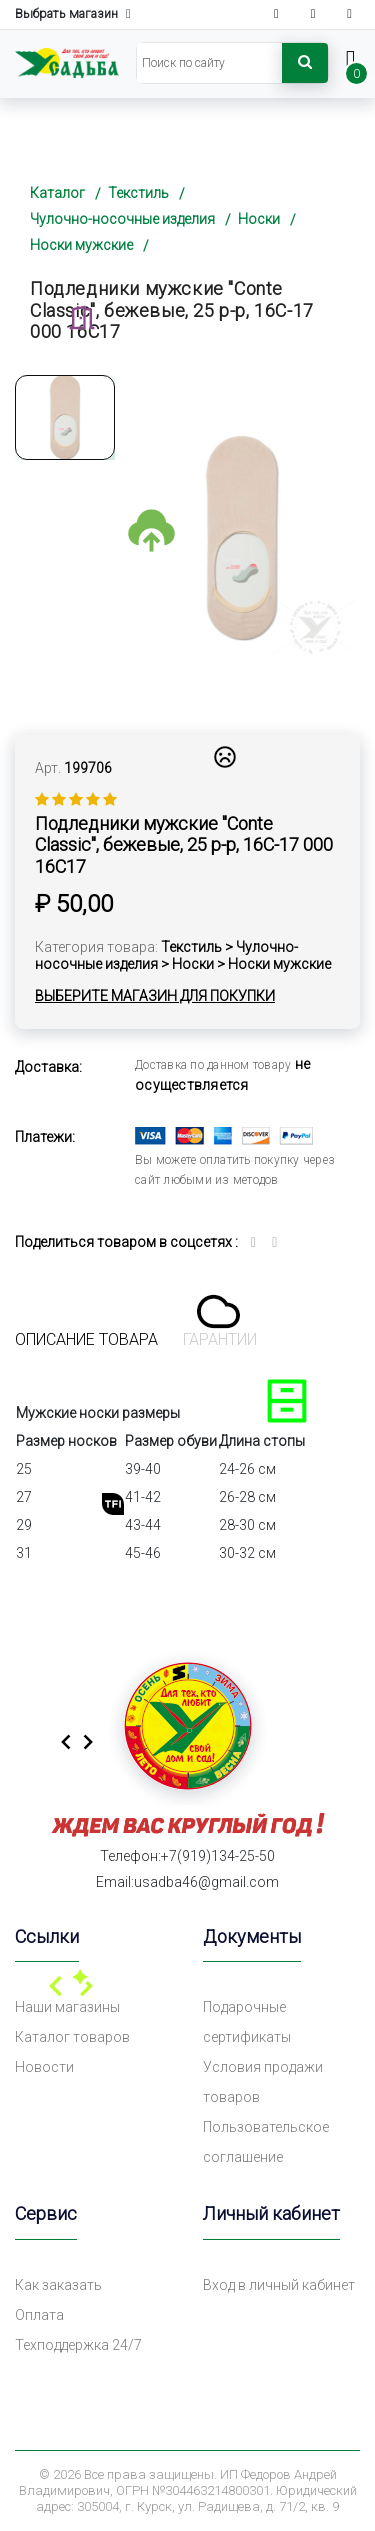  What do you see at coordinates (113, 1504) in the screenshot?
I see `open transport for ireland app or website` at bounding box center [113, 1504].